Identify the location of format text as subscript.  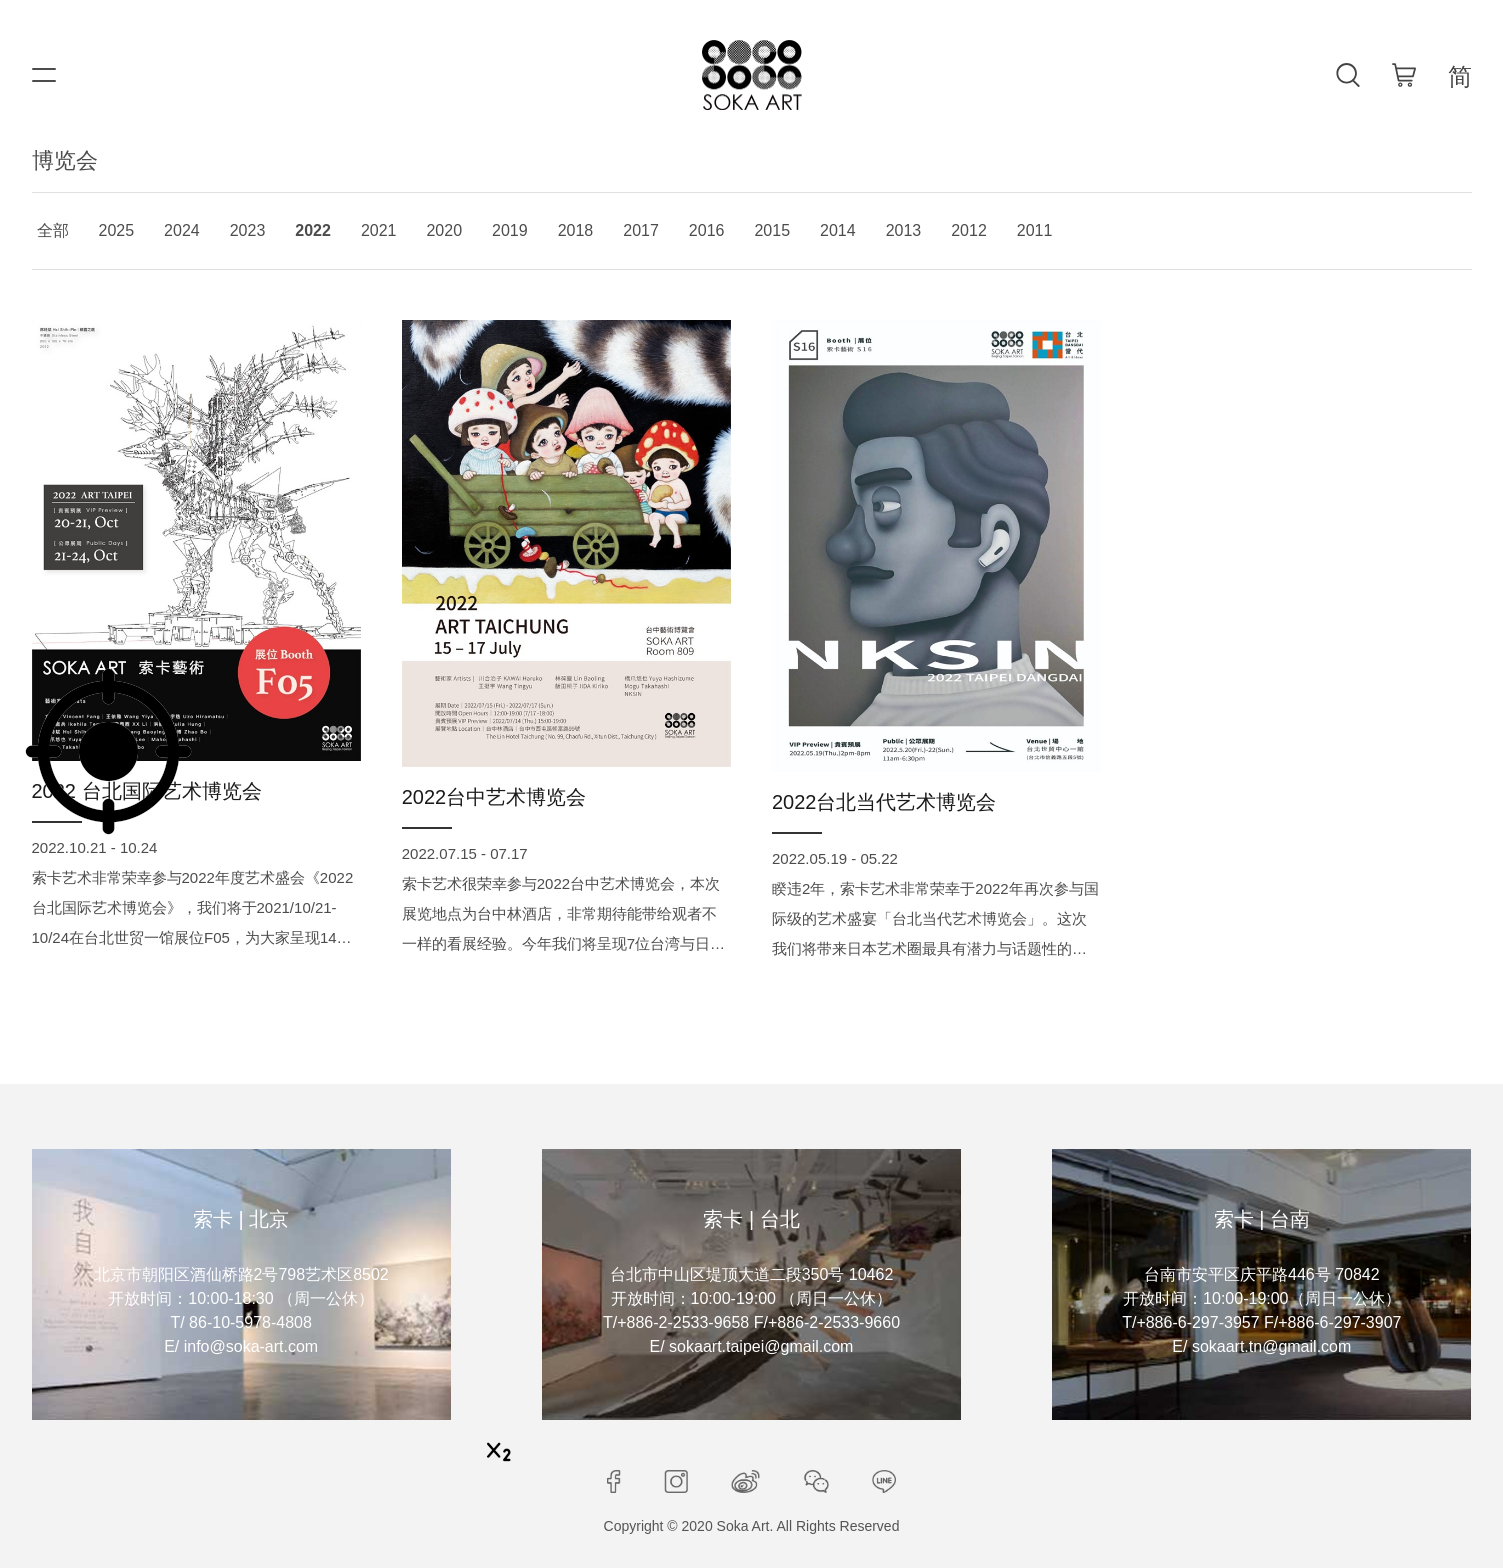
(497, 1451).